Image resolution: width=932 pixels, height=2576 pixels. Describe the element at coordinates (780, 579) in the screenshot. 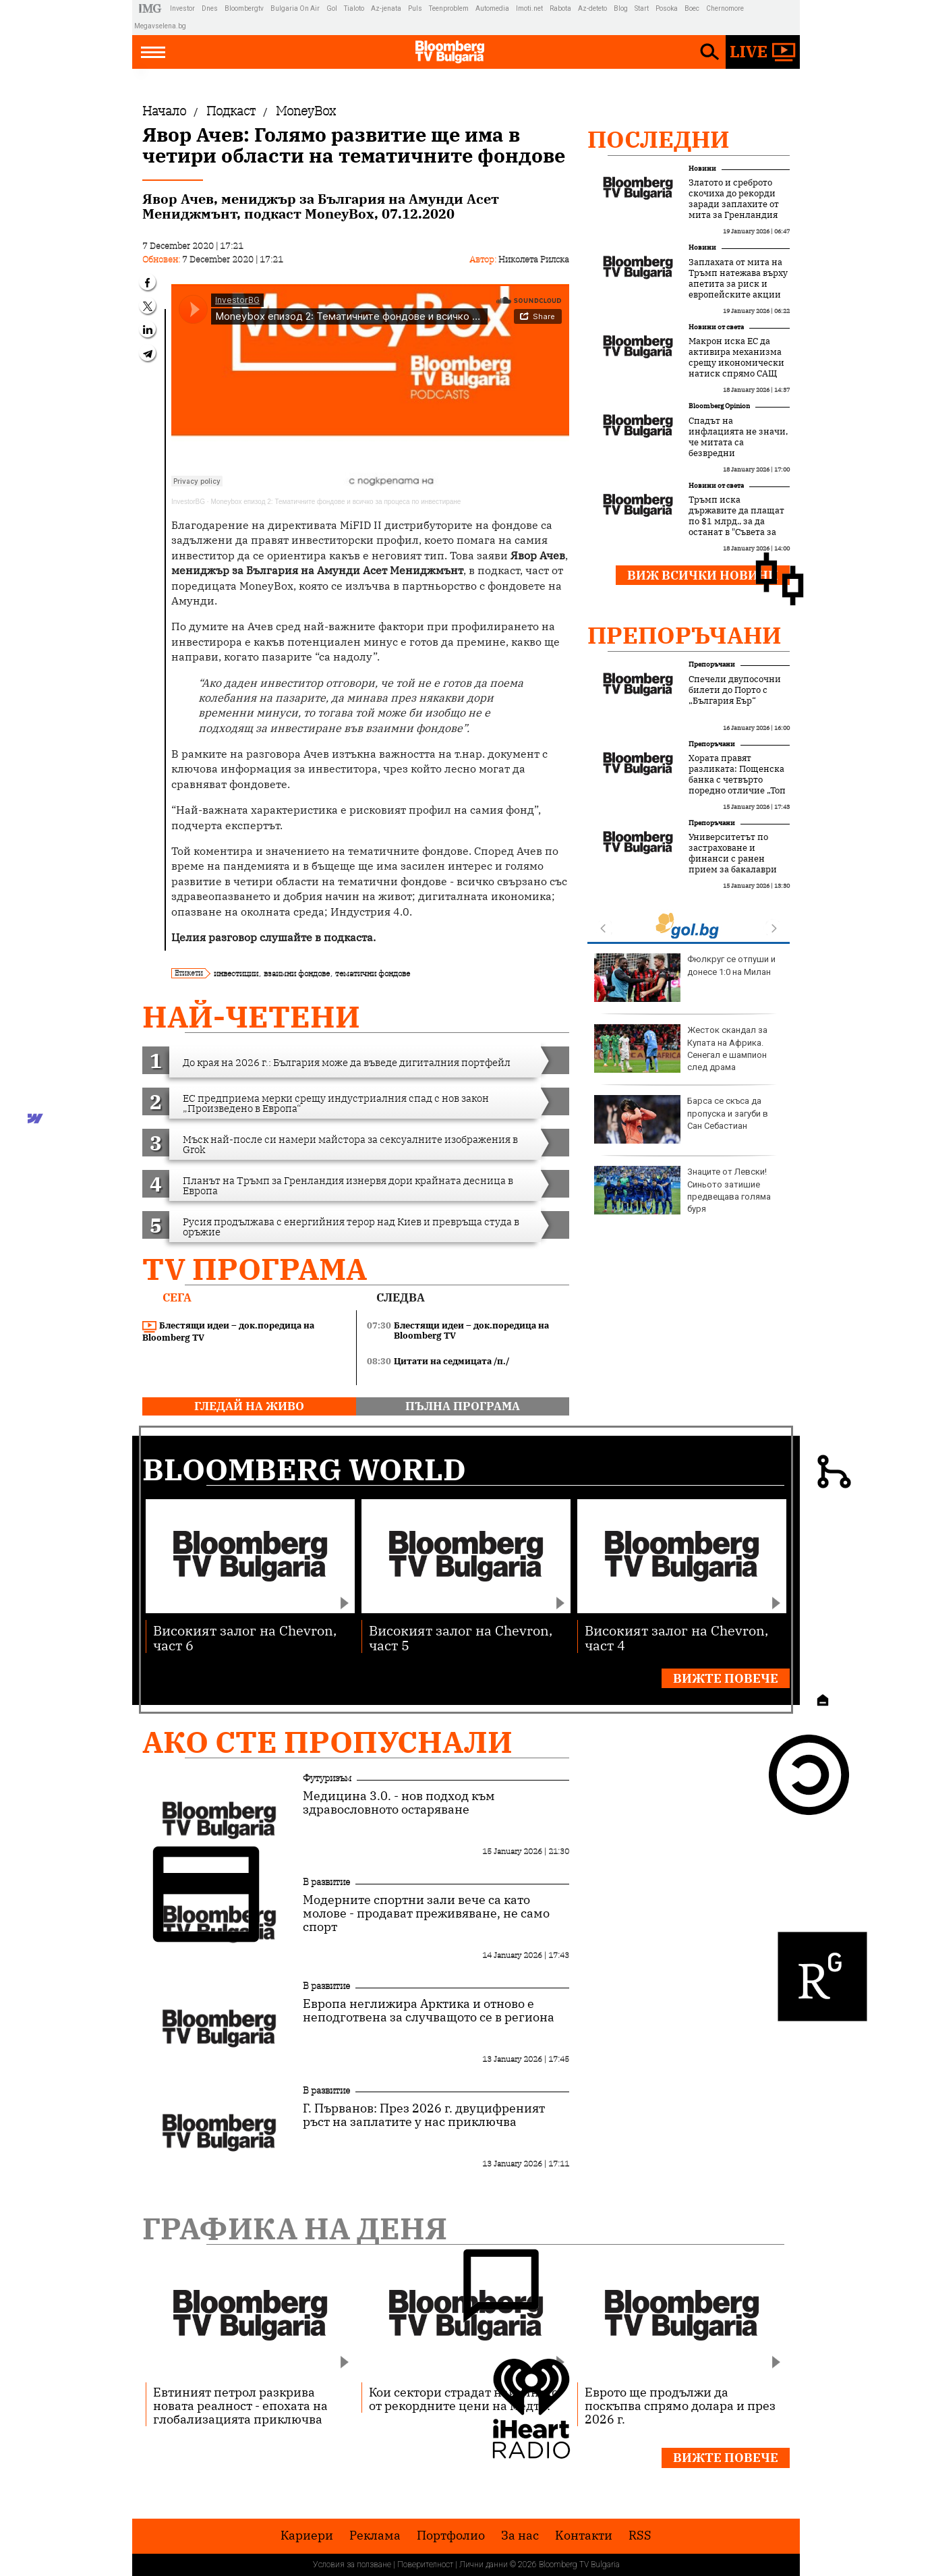

I see `view stock market data` at that location.